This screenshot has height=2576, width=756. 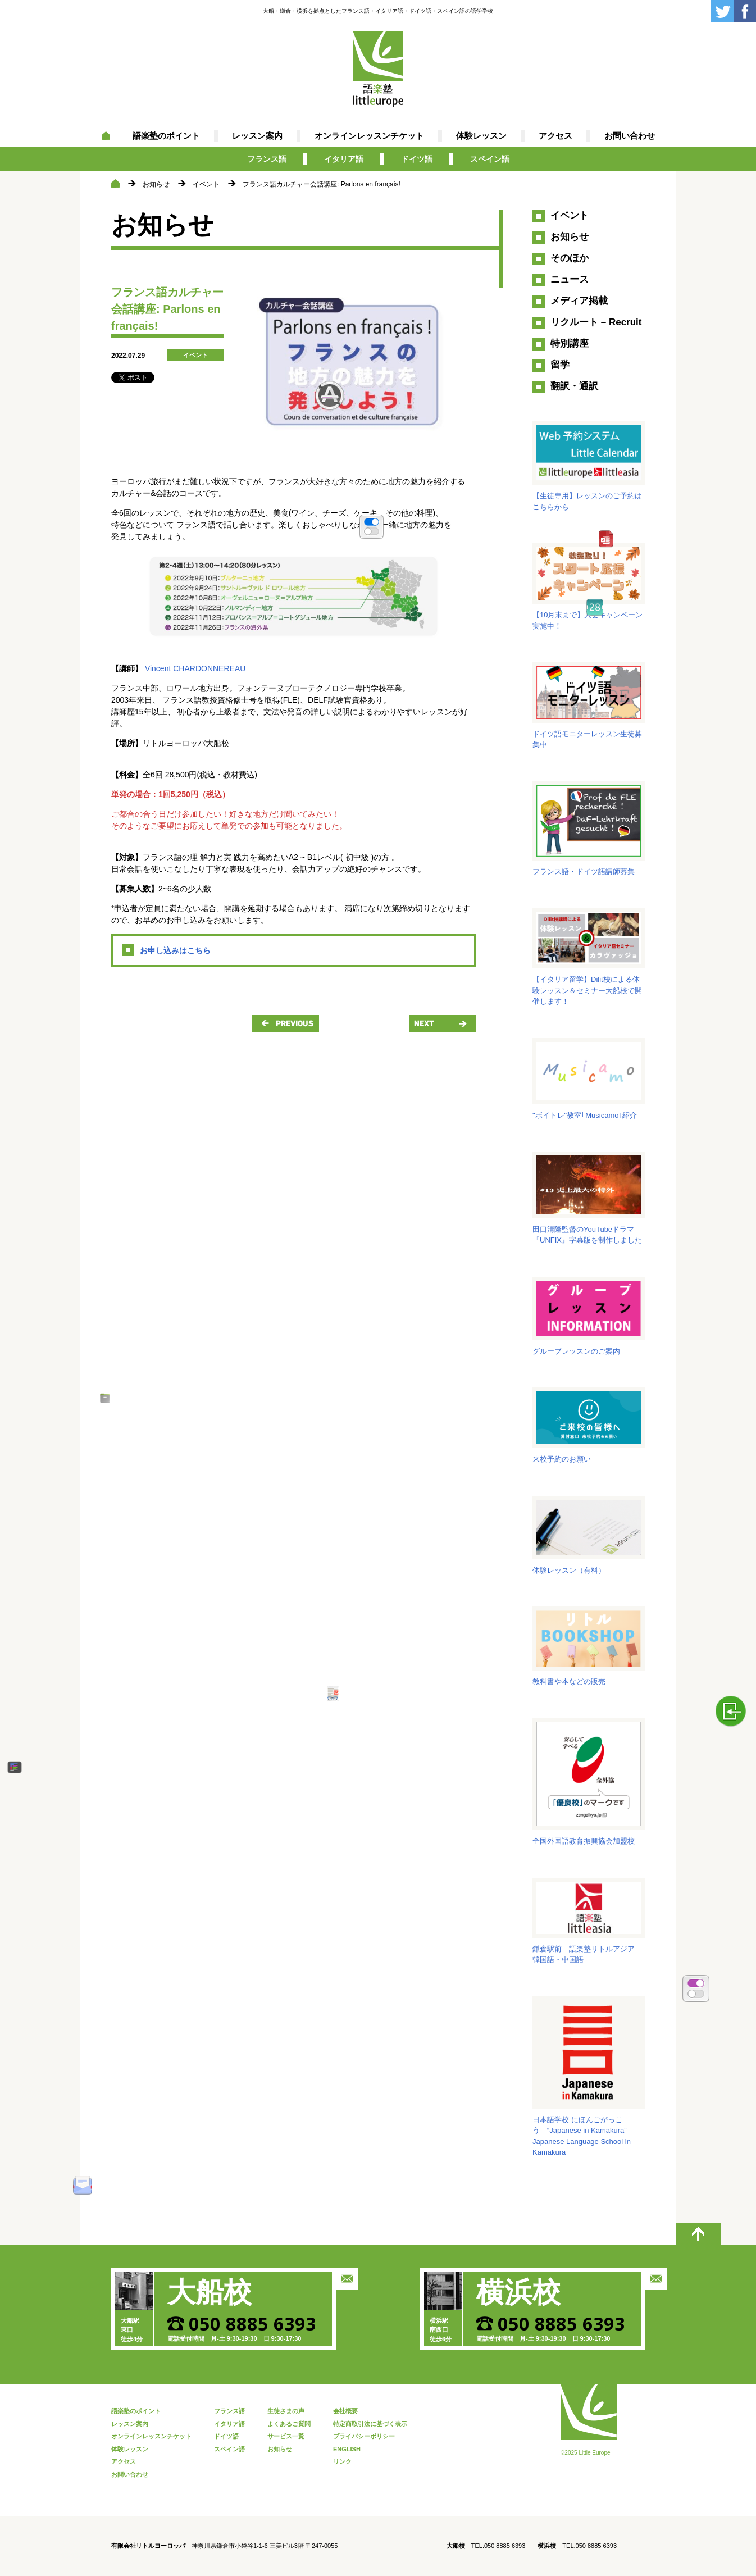 I want to click on open the calendar app, so click(x=595, y=607).